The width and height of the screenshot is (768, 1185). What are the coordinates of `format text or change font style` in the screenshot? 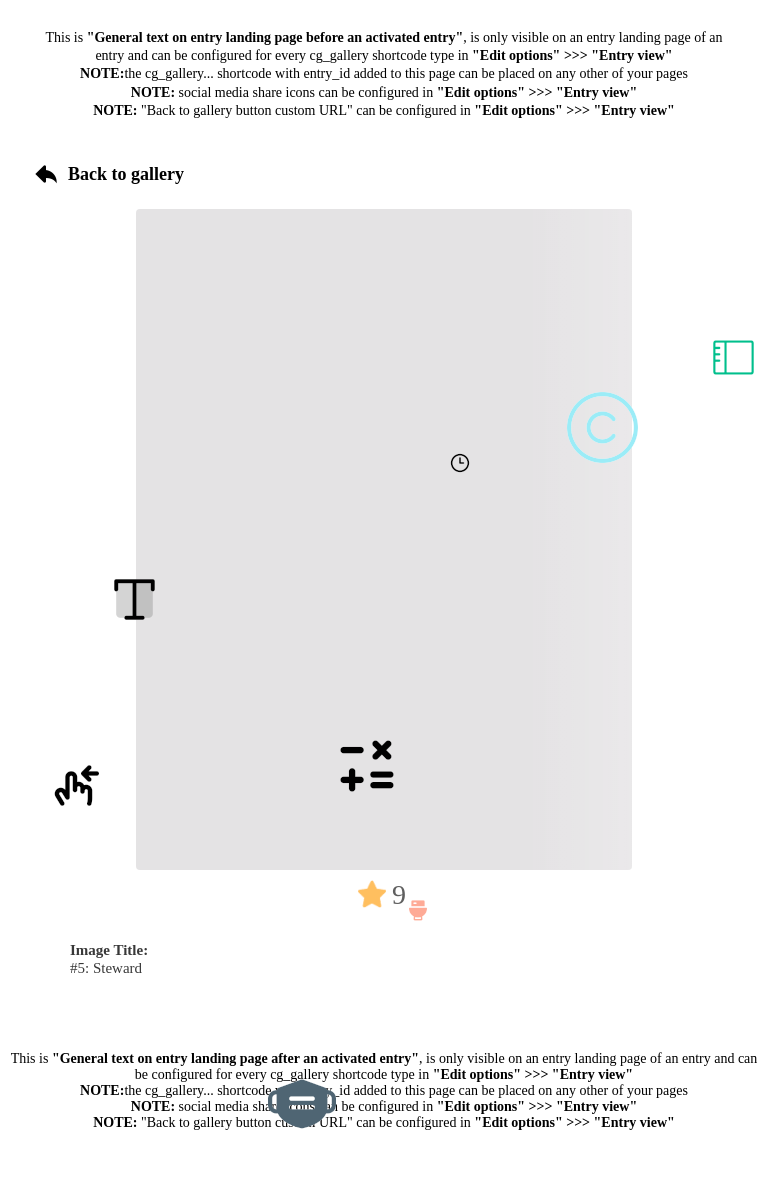 It's located at (134, 599).